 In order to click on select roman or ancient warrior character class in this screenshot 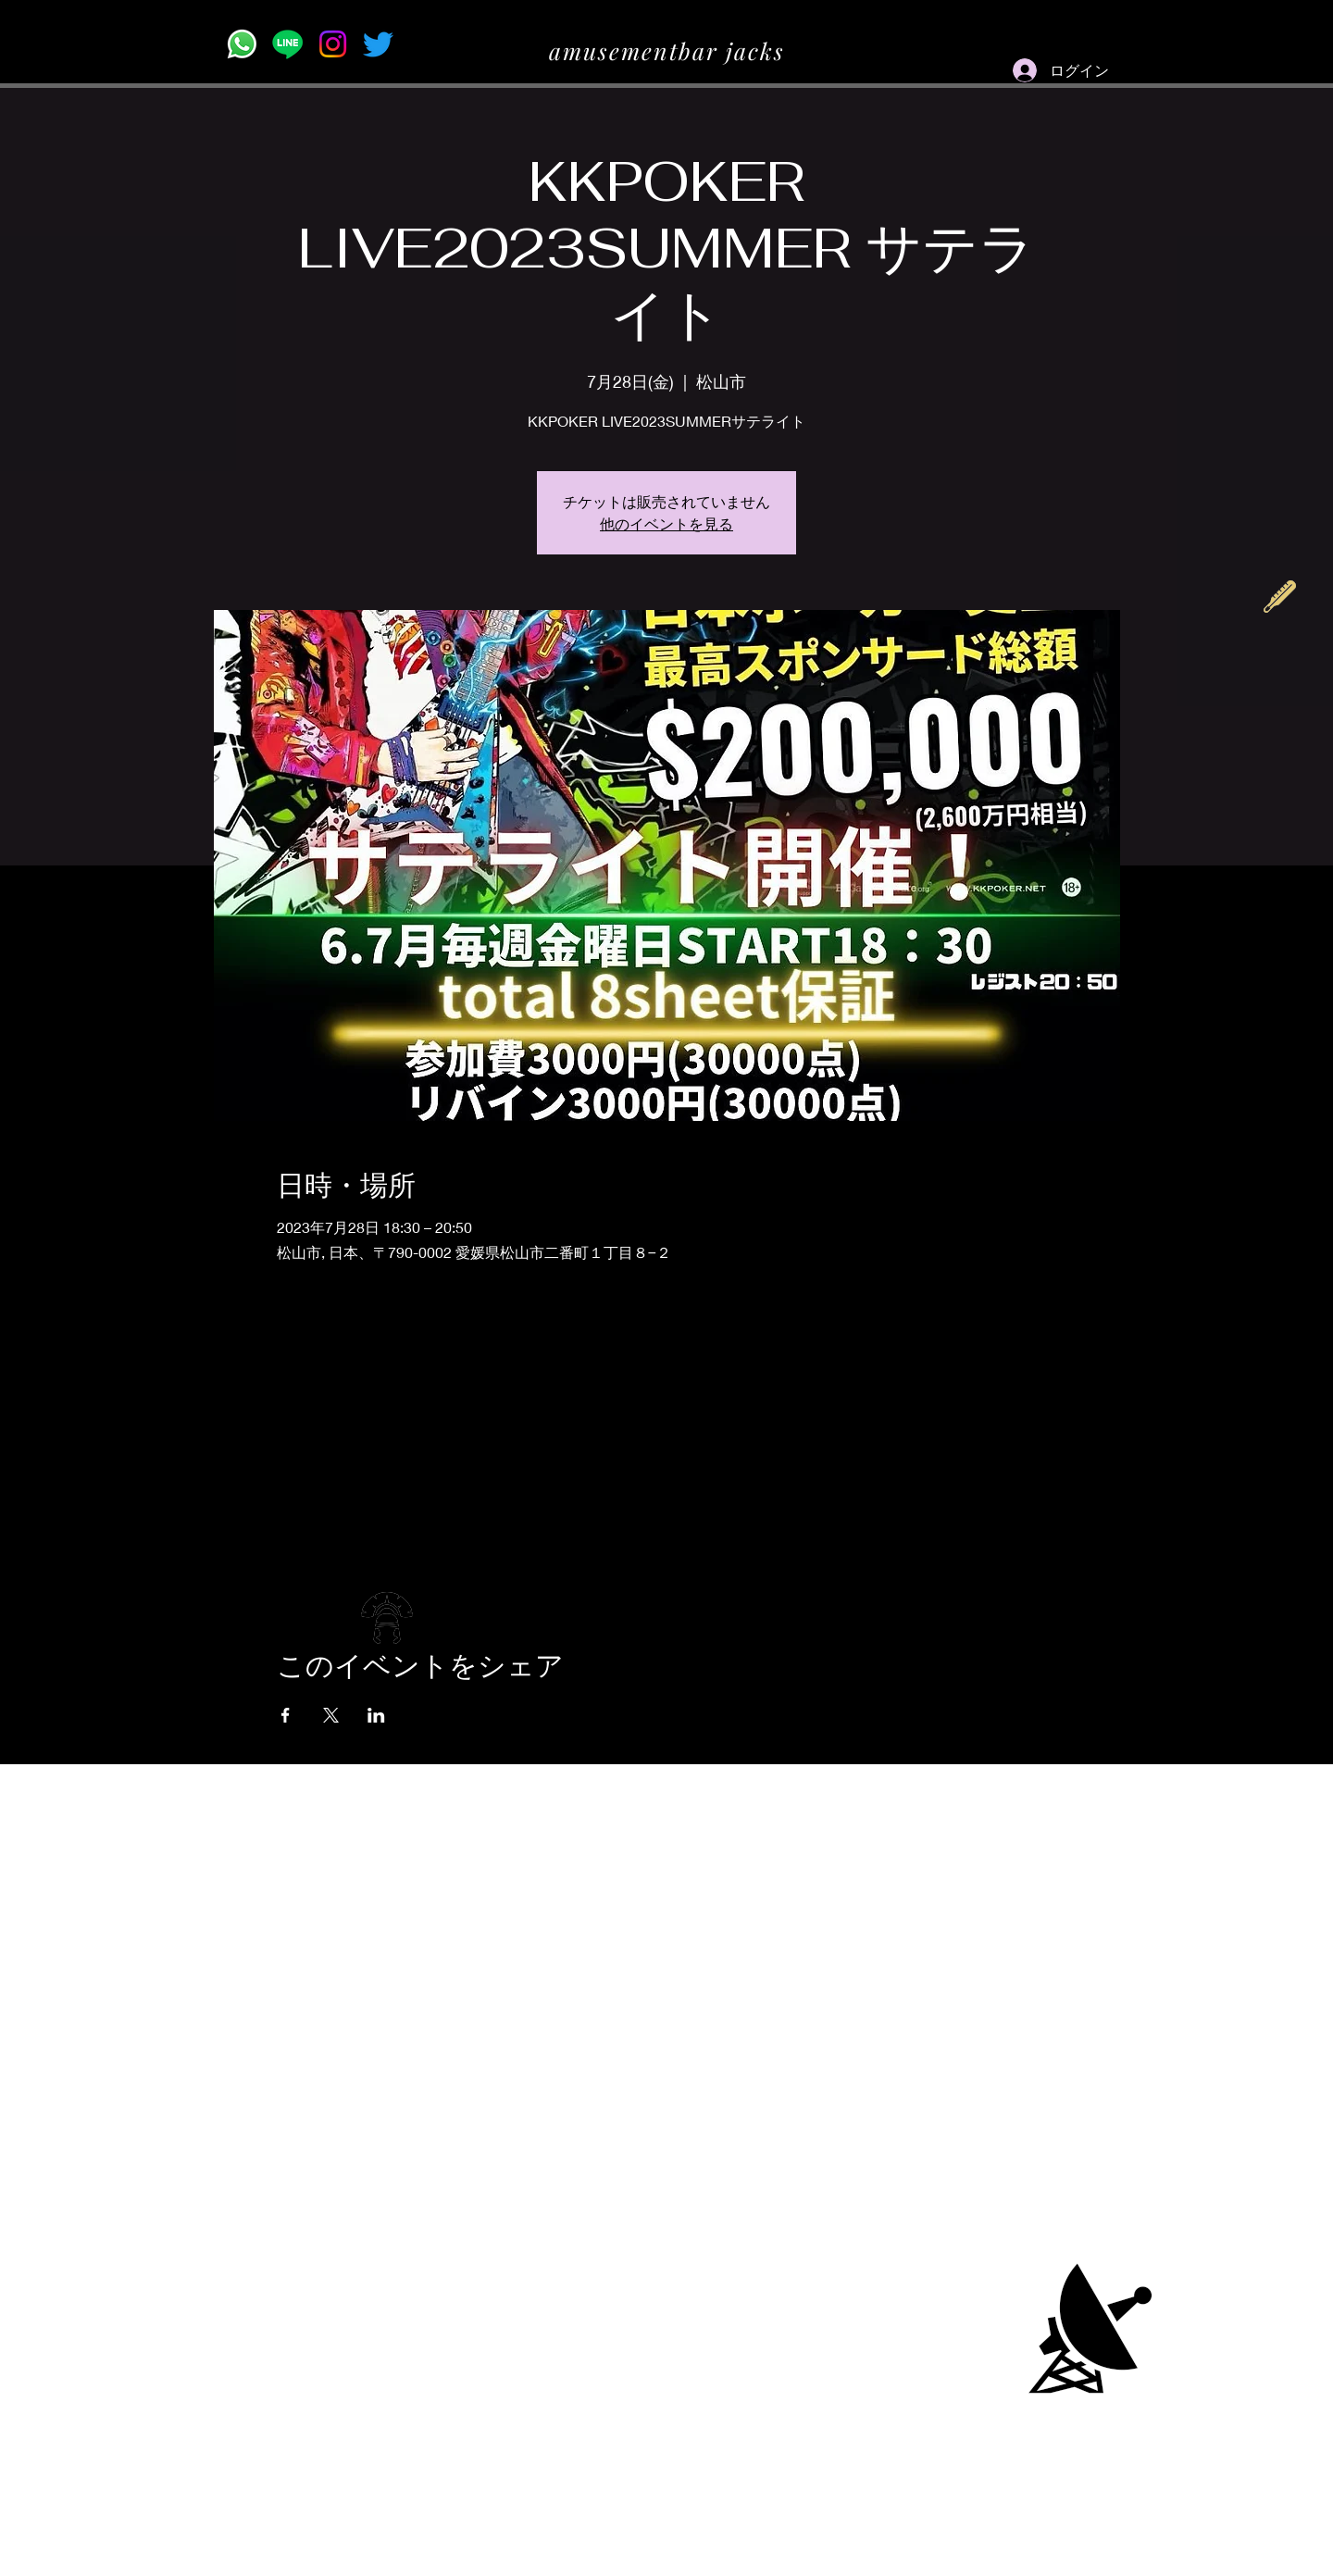, I will do `click(387, 1618)`.